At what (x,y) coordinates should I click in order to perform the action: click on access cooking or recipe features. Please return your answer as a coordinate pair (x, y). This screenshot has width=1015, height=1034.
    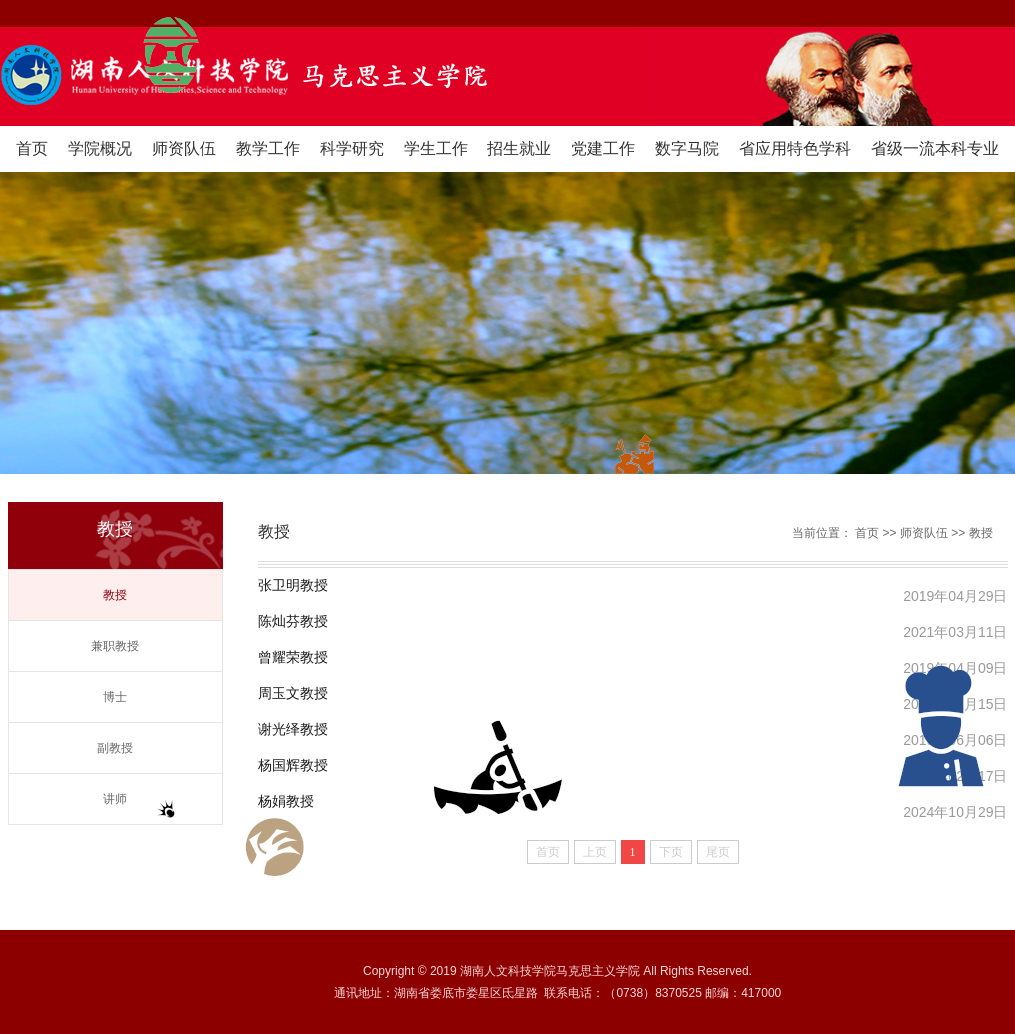
    Looking at the image, I should click on (941, 726).